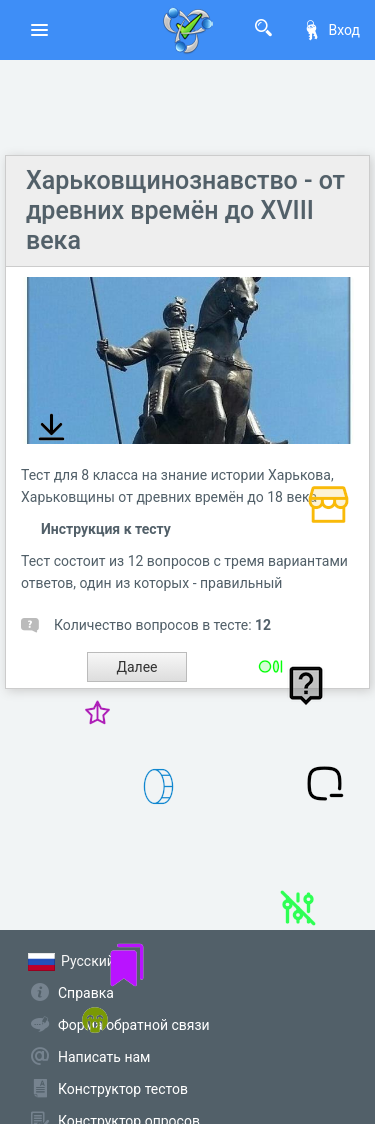 The height and width of the screenshot is (1124, 375). I want to click on indicates a partial or half-star rating, so click(97, 713).